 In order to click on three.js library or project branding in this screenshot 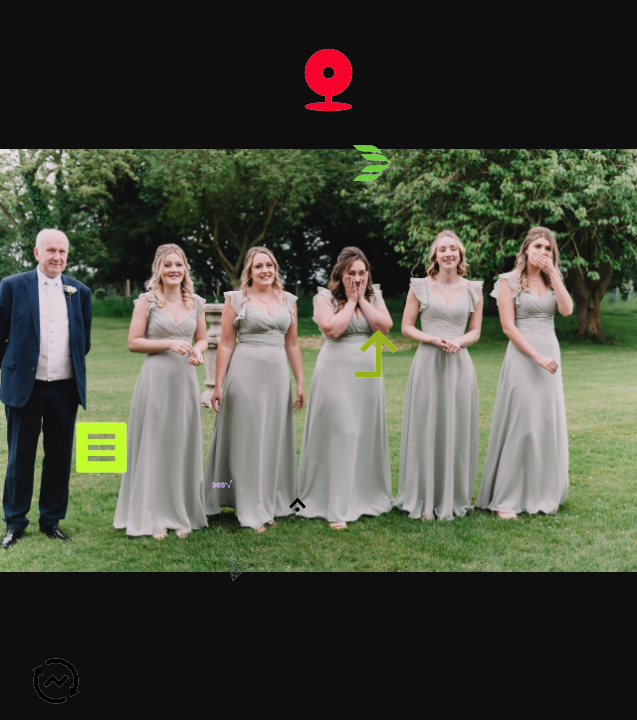, I will do `click(238, 569)`.